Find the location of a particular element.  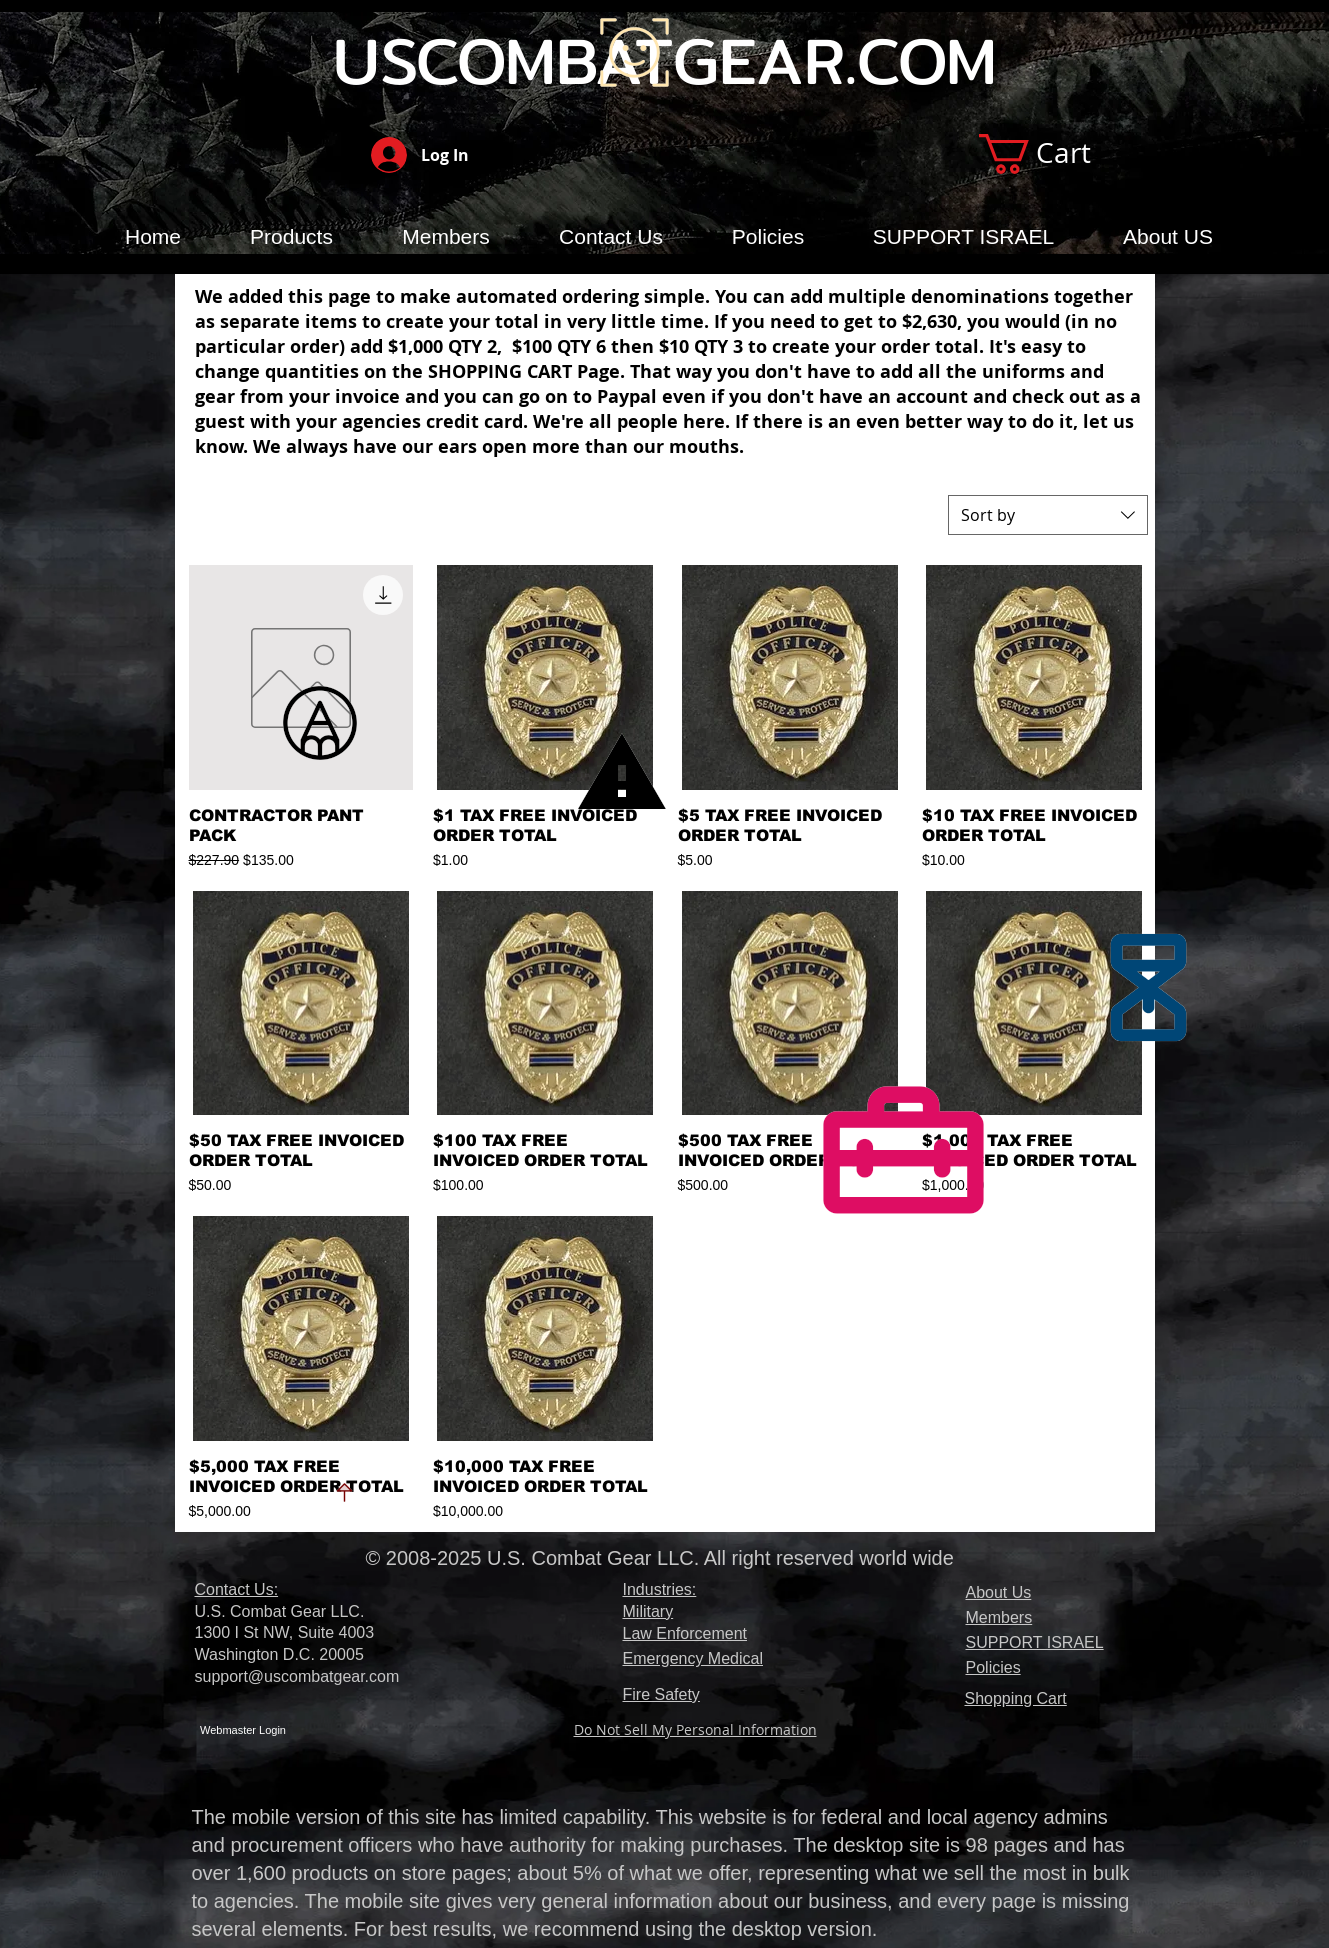

indicates a process is in progress is located at coordinates (1148, 987).